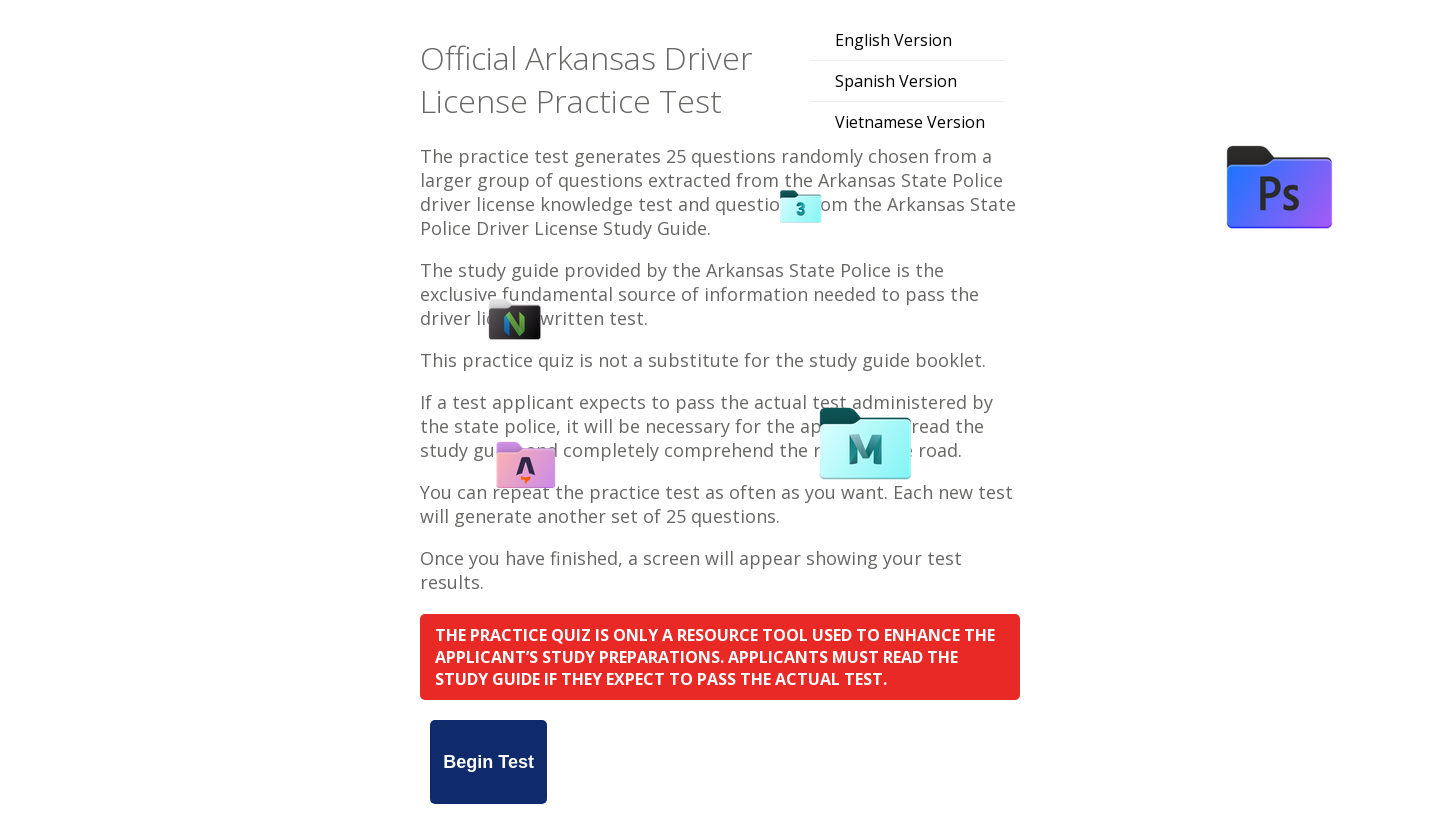 Image resolution: width=1440 pixels, height=834 pixels. What do you see at coordinates (800, 207) in the screenshot?
I see `folder containing autodesk 3ds max project files` at bounding box center [800, 207].